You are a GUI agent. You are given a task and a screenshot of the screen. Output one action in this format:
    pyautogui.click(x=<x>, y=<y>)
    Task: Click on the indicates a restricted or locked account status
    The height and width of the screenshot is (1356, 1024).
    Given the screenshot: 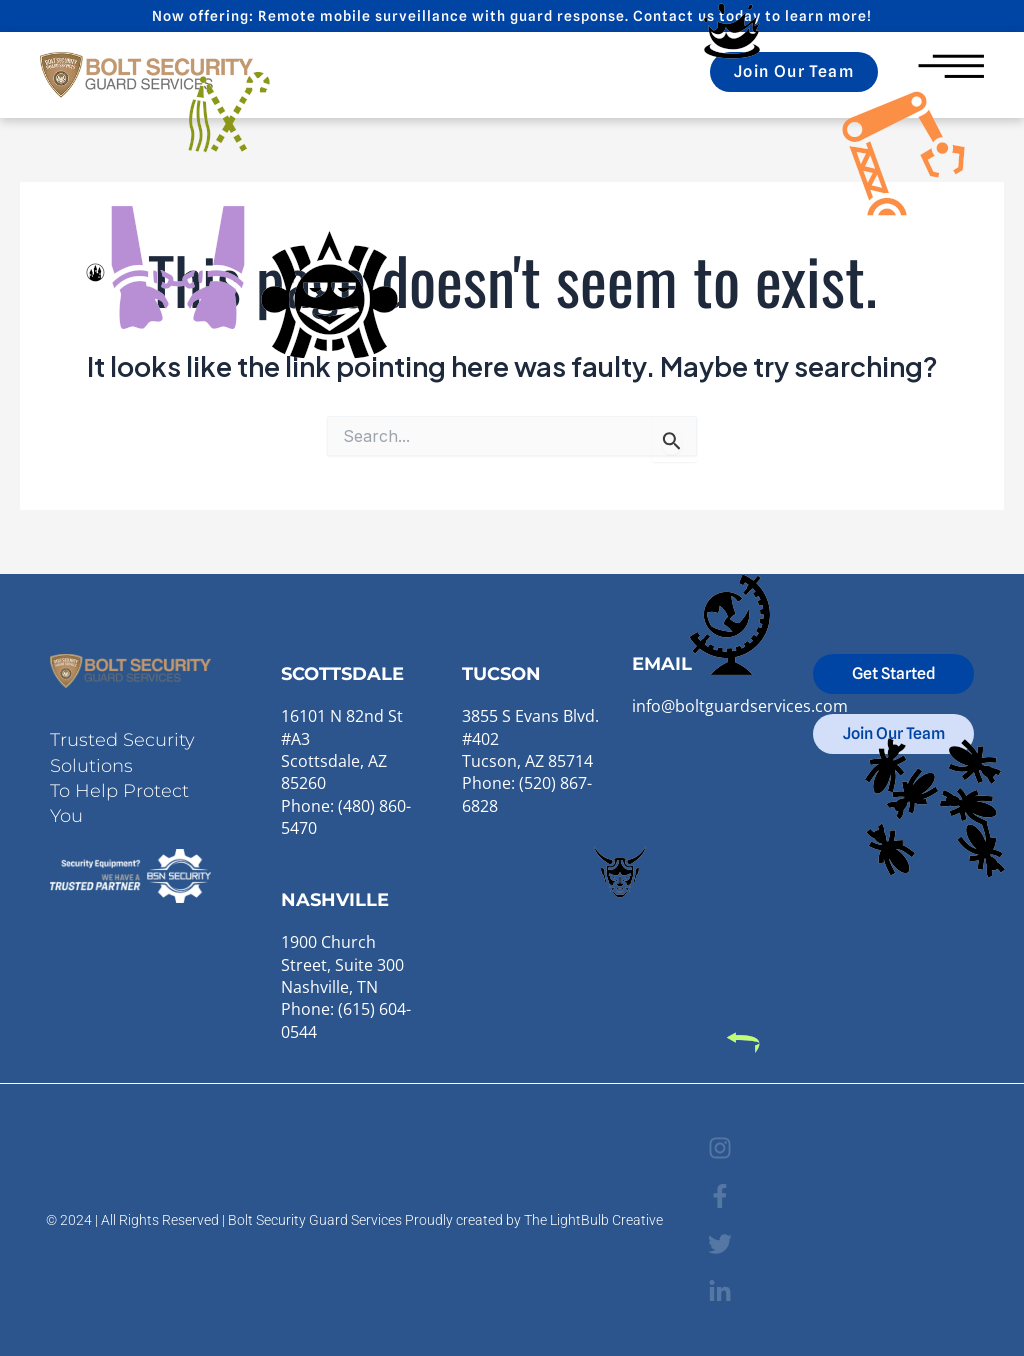 What is the action you would take?
    pyautogui.click(x=178, y=273)
    